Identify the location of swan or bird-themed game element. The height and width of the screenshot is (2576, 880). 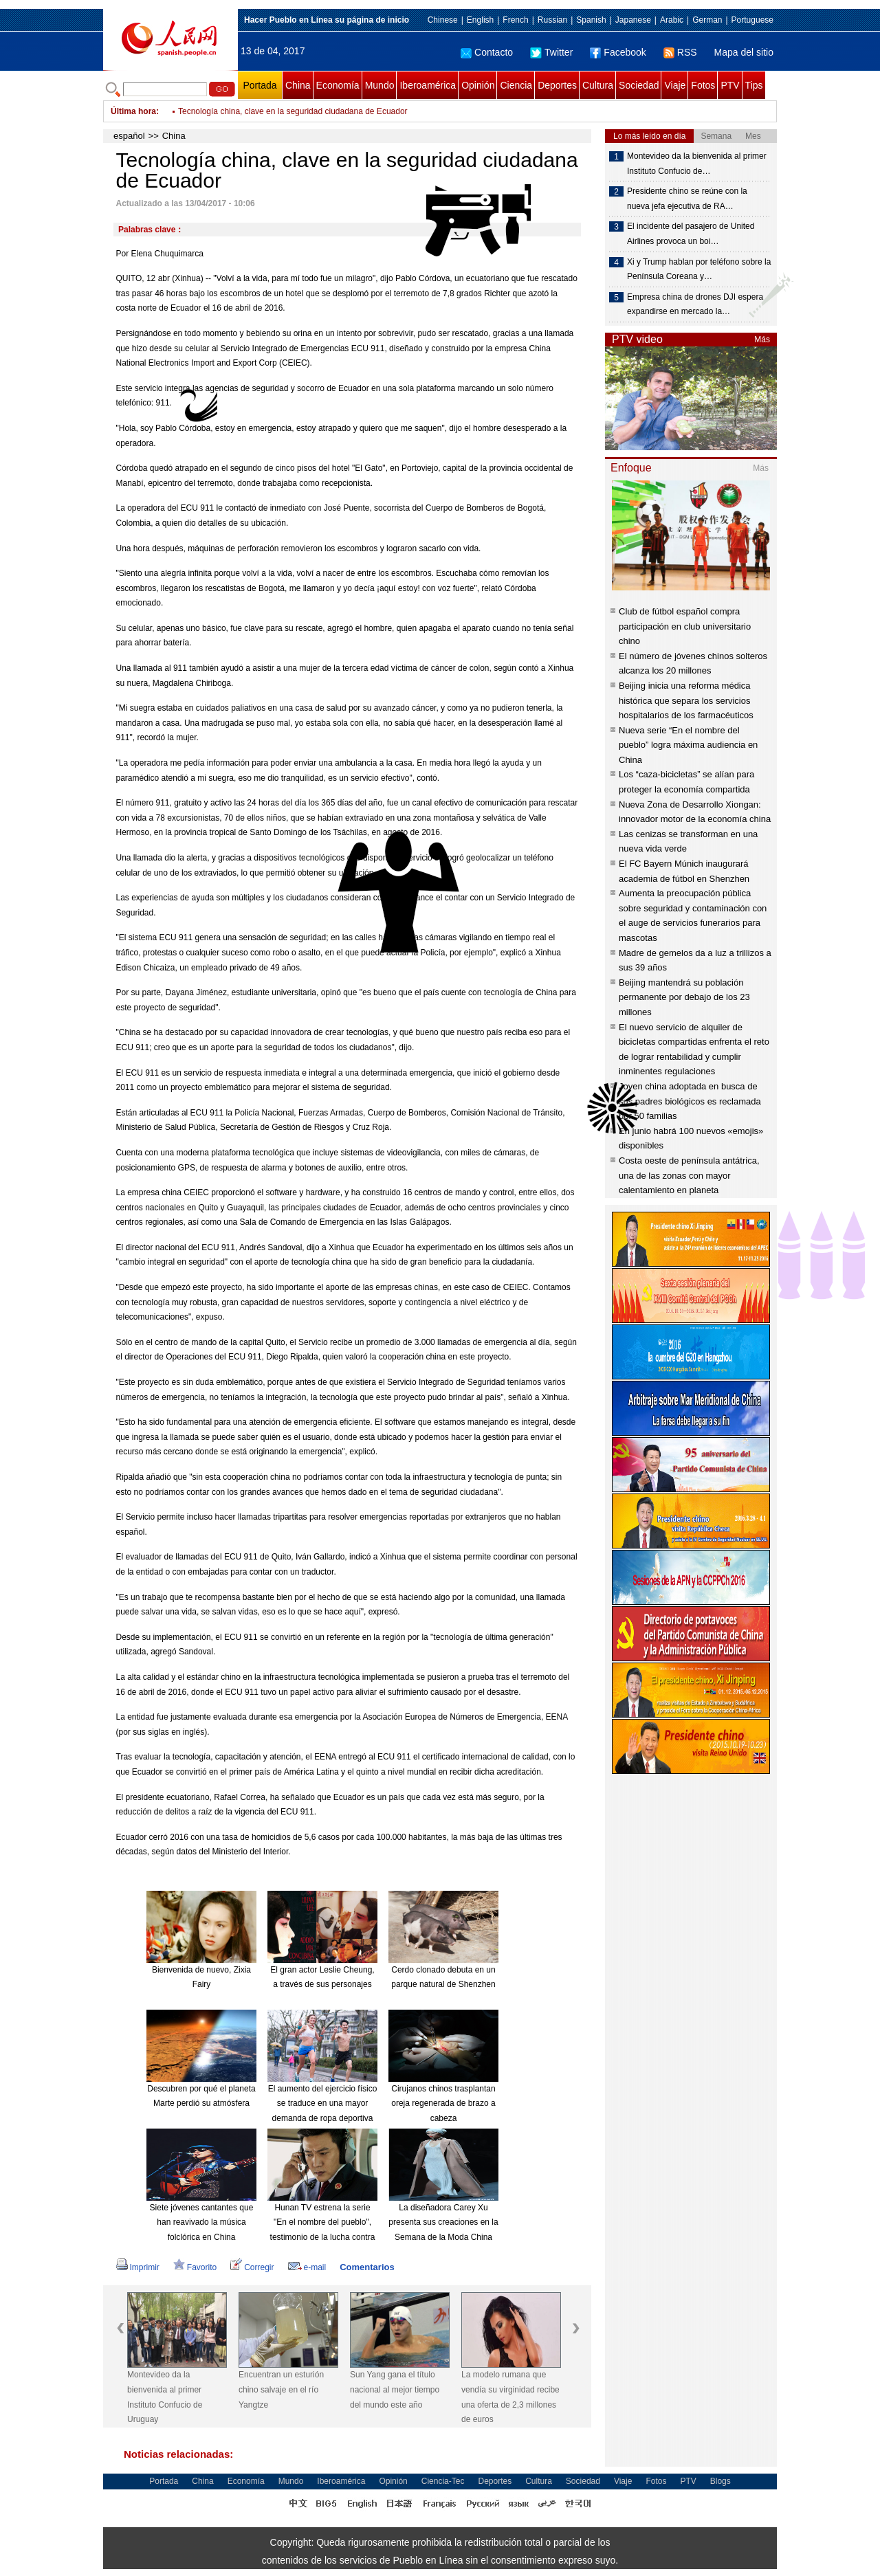
(199, 403).